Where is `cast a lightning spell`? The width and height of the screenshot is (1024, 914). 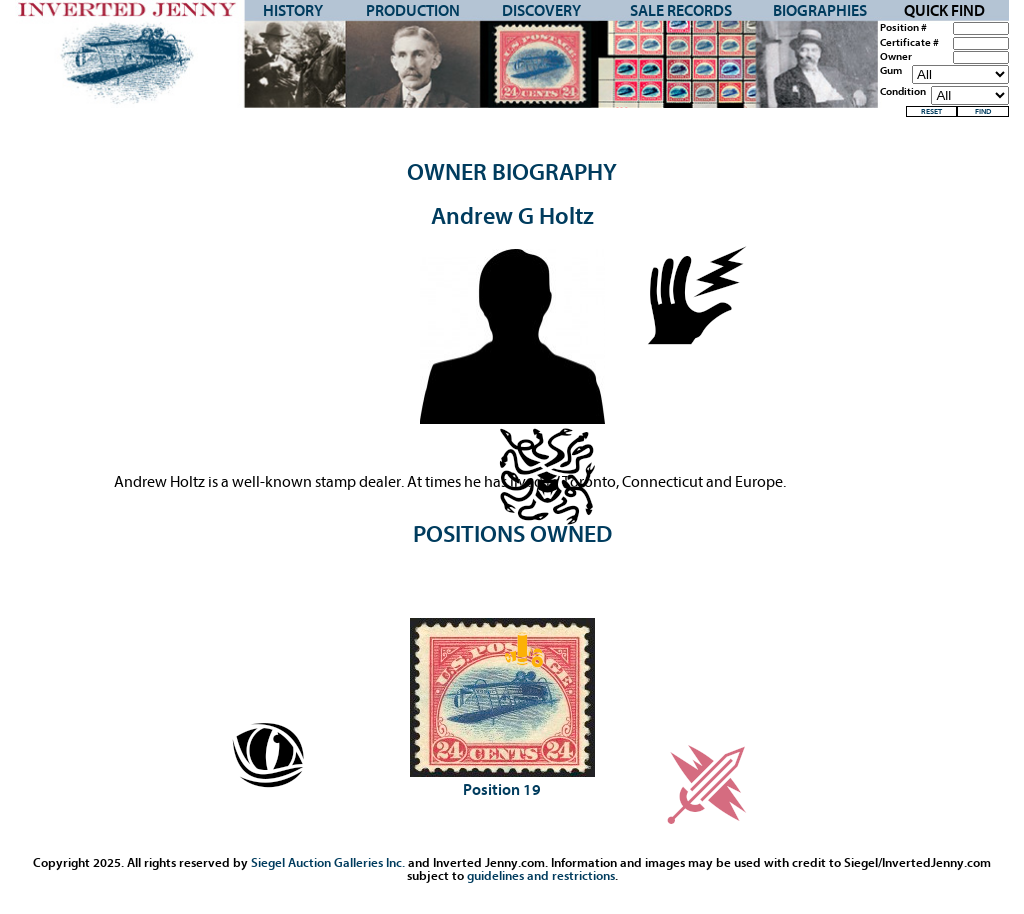 cast a lightning spell is located at coordinates (698, 294).